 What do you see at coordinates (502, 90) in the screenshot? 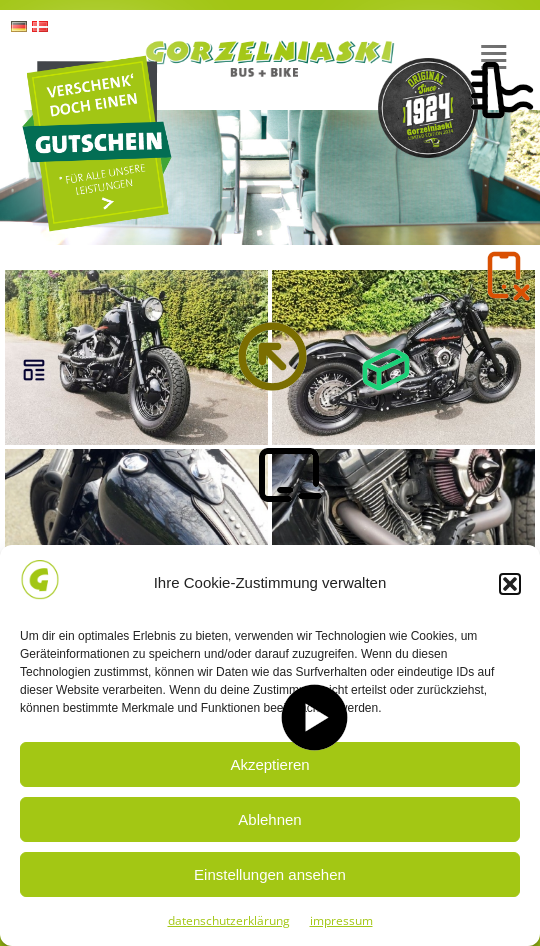
I see `water dam or reservoir infrastructure` at bounding box center [502, 90].